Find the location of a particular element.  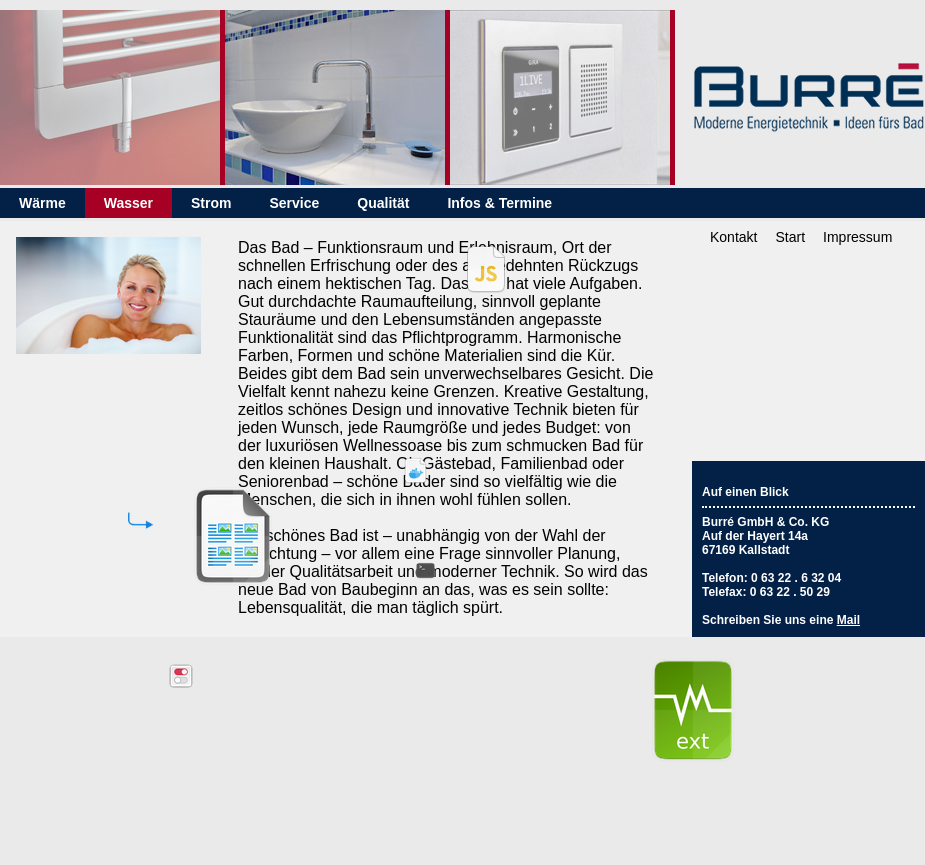

forward an email to another recipient is located at coordinates (141, 519).